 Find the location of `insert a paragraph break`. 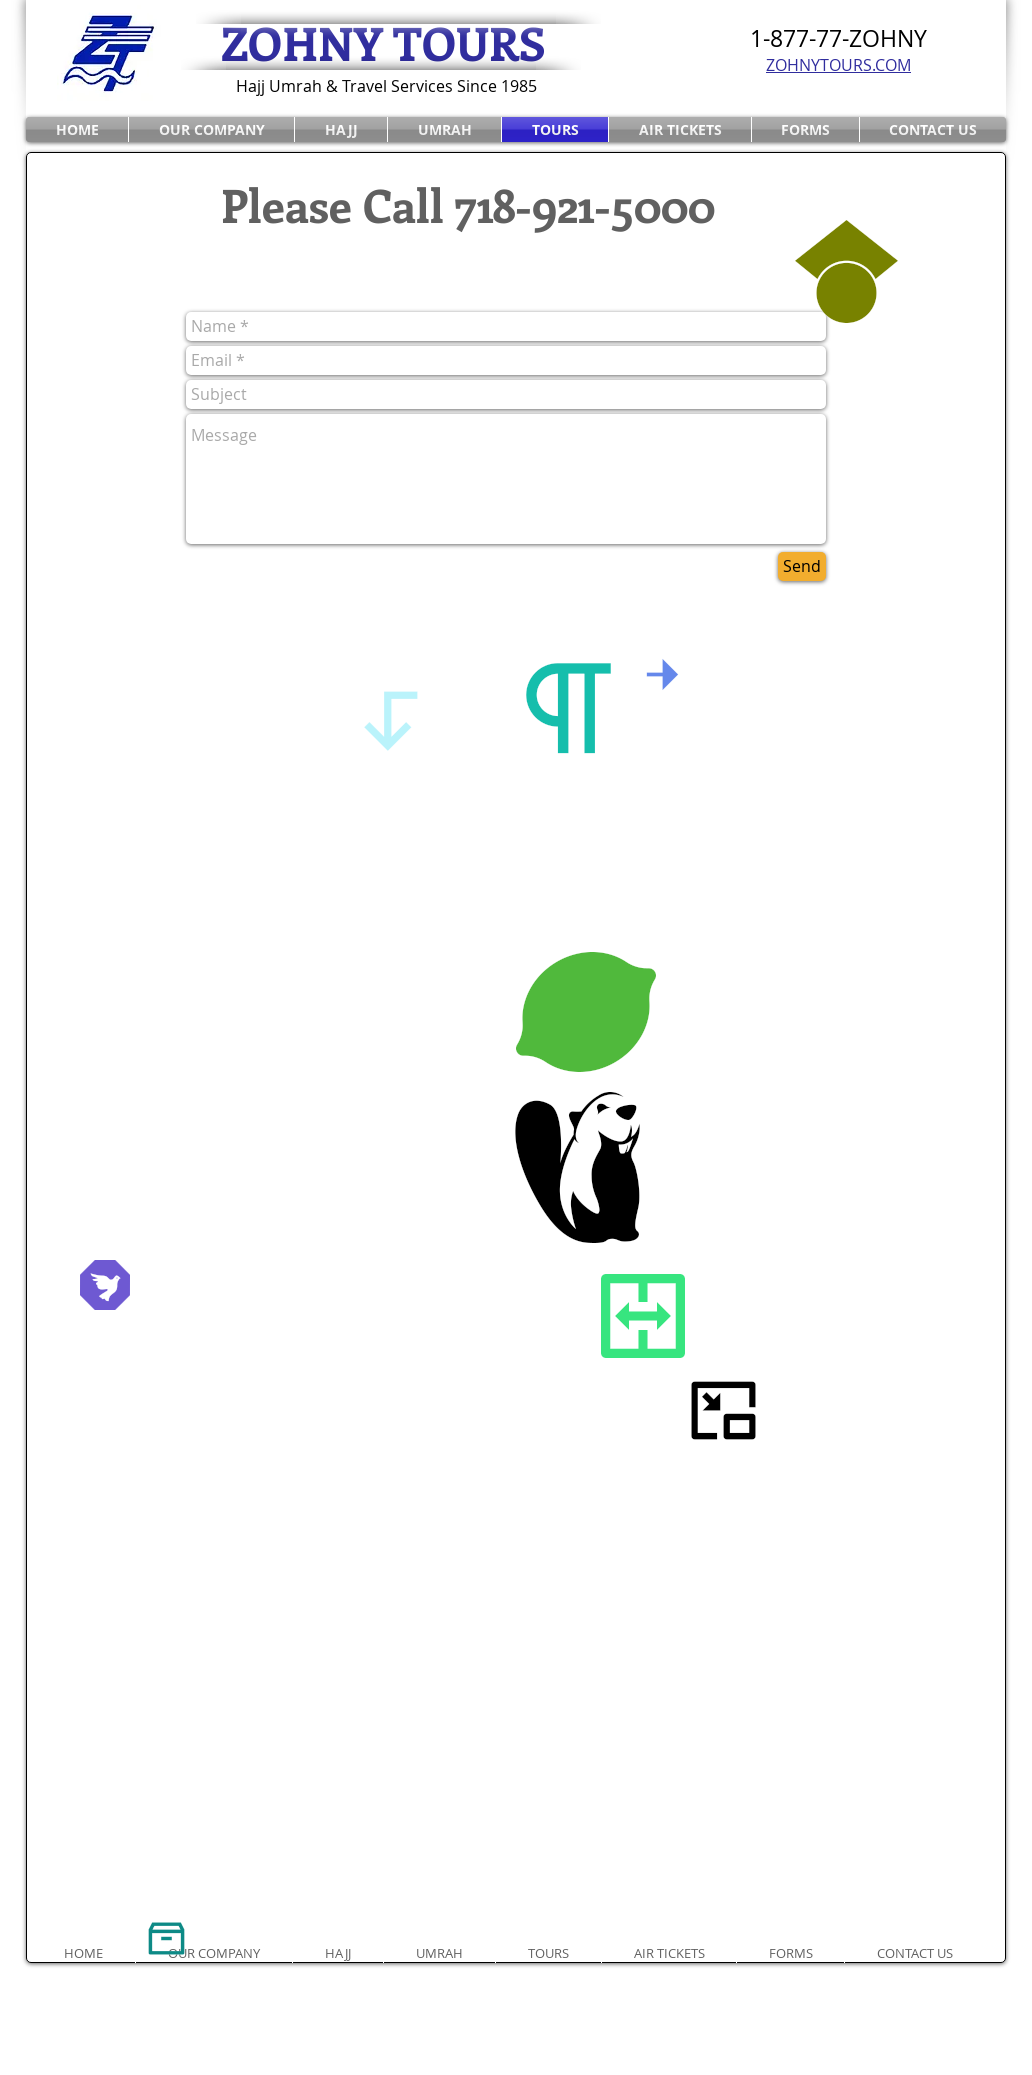

insert a paragraph break is located at coordinates (568, 705).